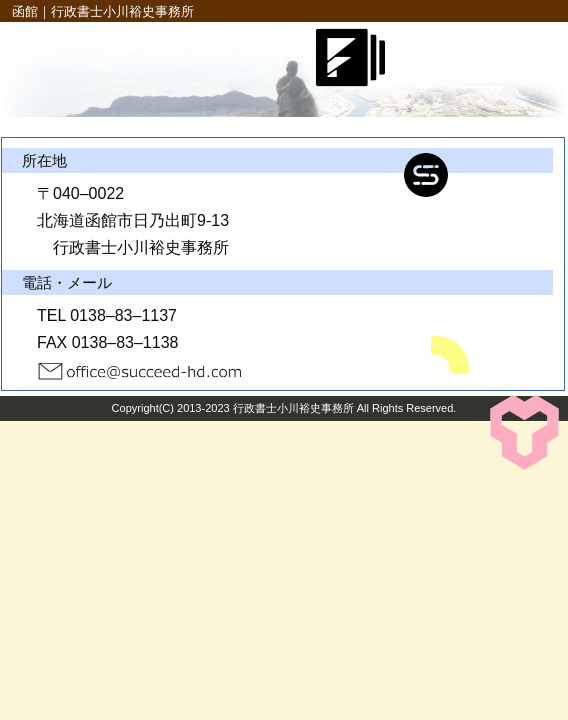 The width and height of the screenshot is (568, 720). I want to click on youhodler app or service logo, so click(524, 432).